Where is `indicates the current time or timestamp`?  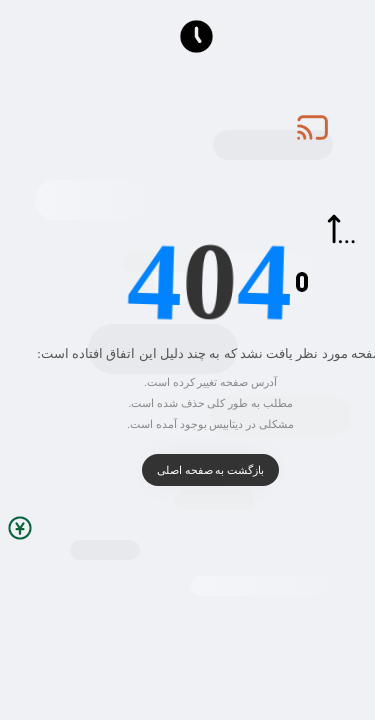
indicates the current time or timestamp is located at coordinates (196, 36).